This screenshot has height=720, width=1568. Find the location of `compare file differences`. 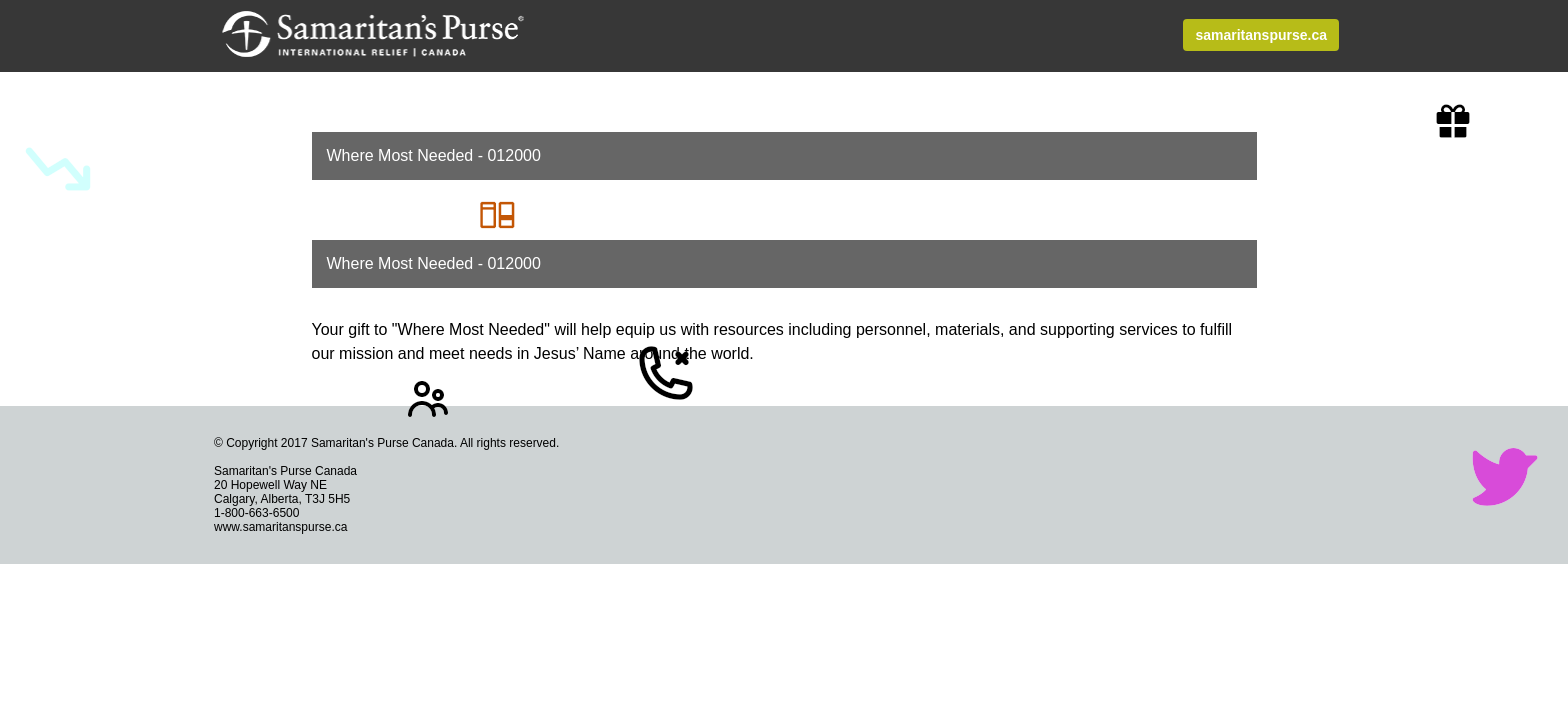

compare file differences is located at coordinates (496, 215).